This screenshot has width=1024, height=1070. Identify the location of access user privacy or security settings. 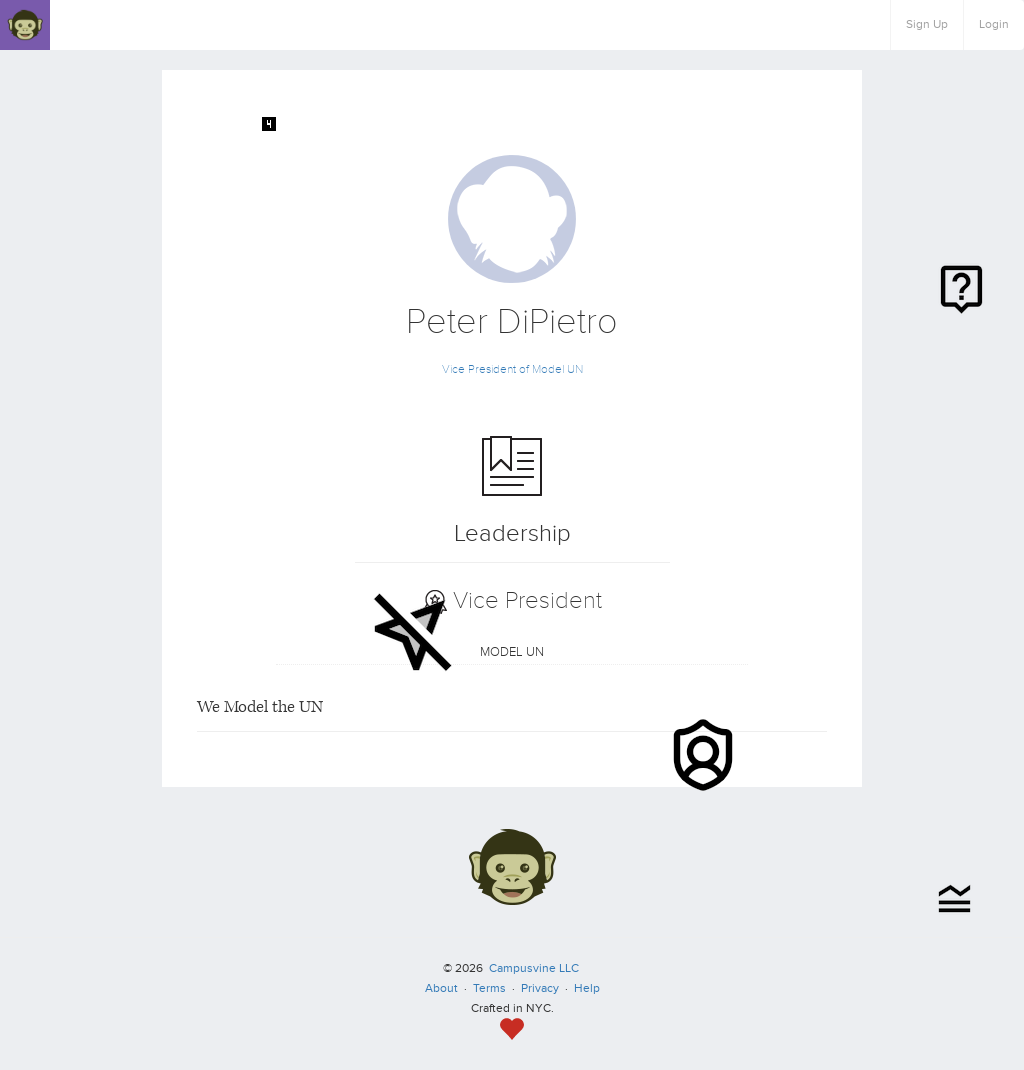
(703, 755).